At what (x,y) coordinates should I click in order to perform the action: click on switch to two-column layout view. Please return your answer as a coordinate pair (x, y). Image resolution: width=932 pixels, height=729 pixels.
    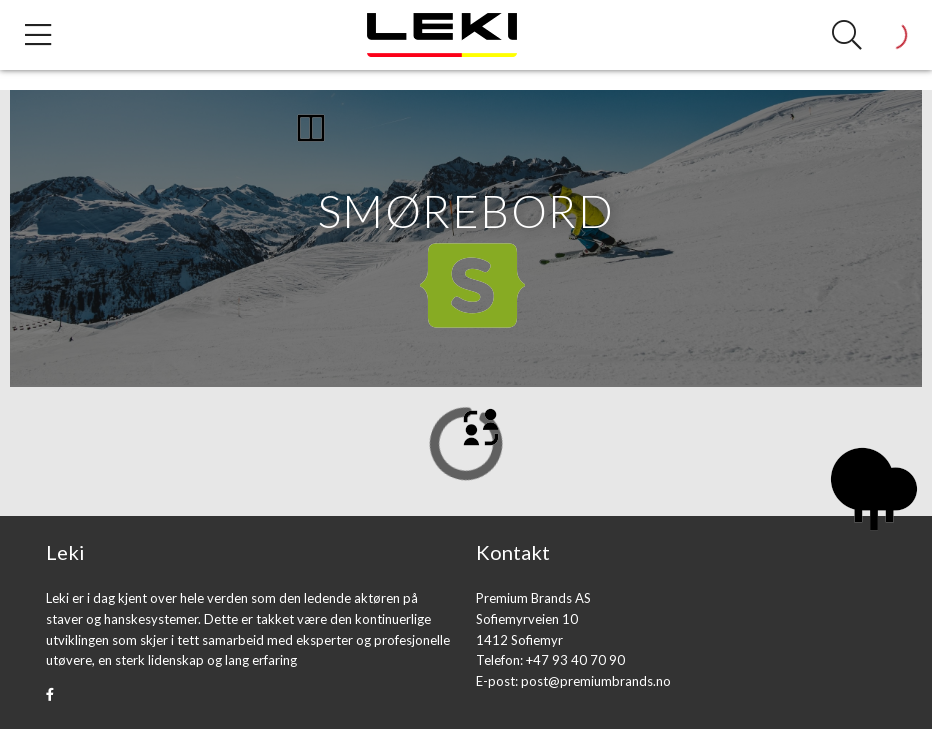
    Looking at the image, I should click on (311, 128).